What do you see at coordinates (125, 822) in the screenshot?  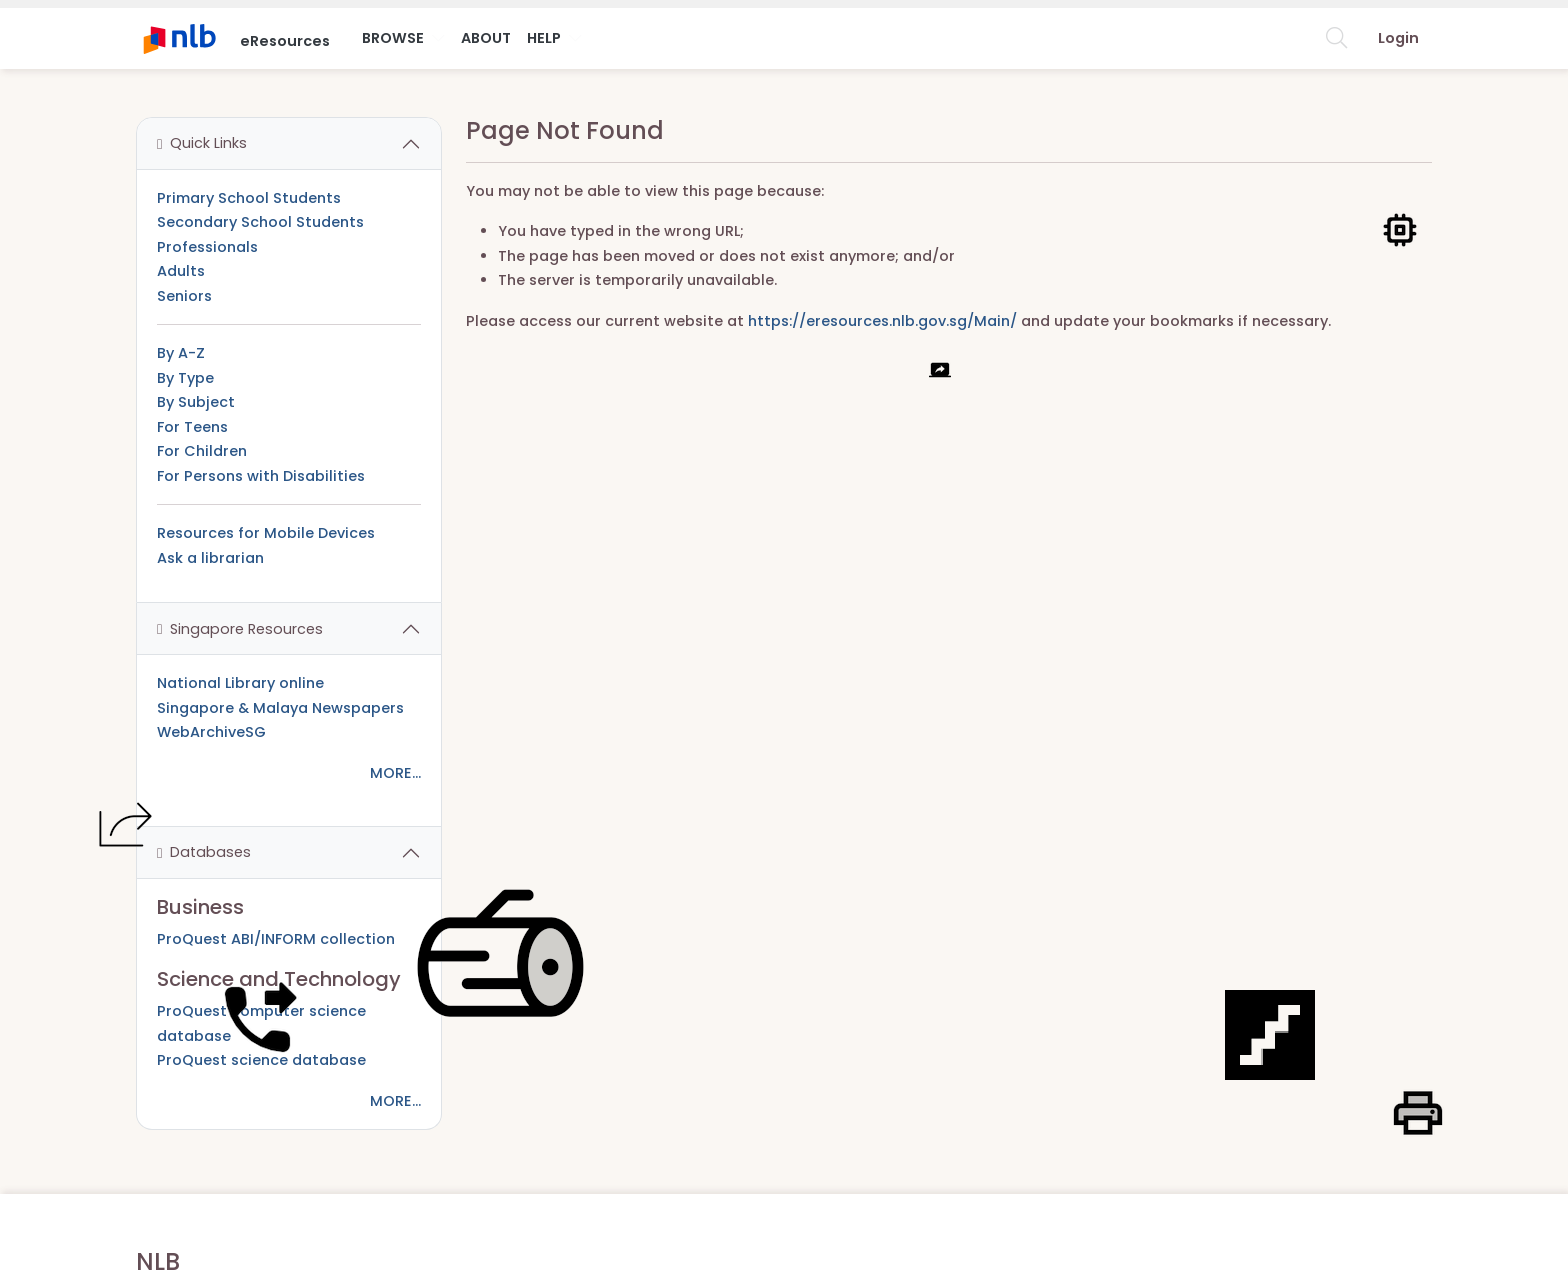 I see `share content with others` at bounding box center [125, 822].